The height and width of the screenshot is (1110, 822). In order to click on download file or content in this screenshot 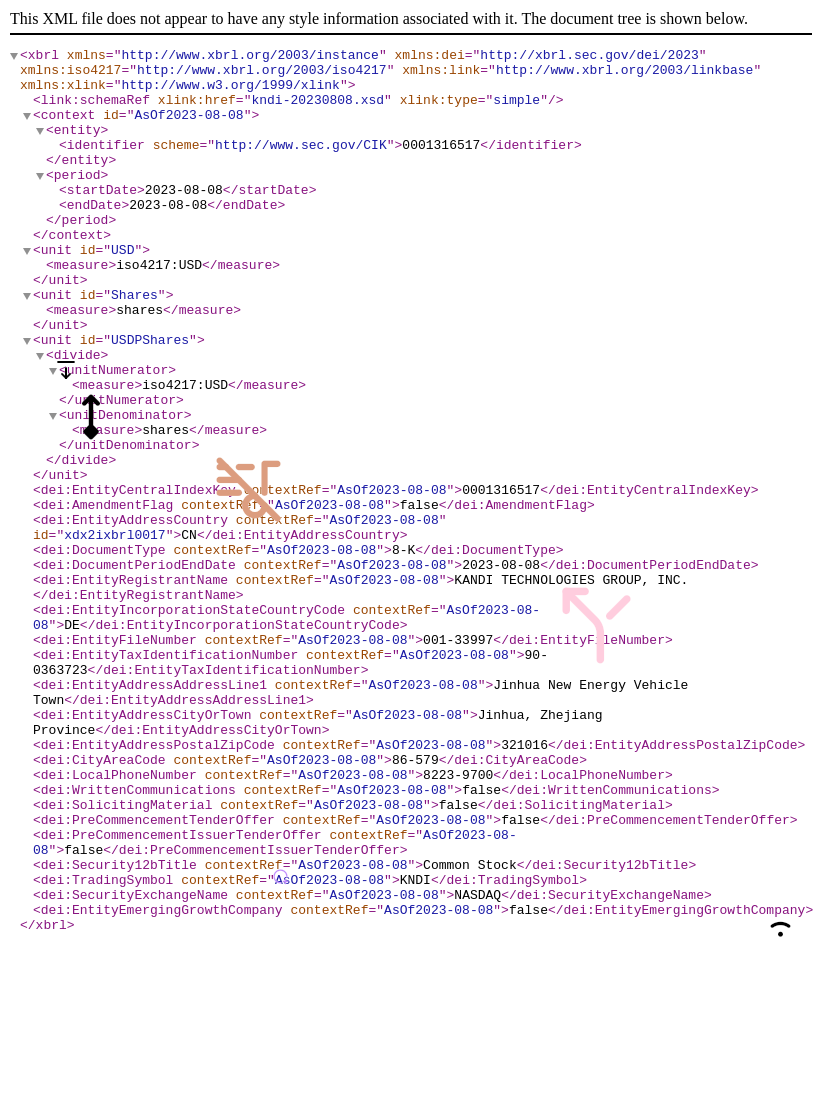, I will do `click(66, 370)`.